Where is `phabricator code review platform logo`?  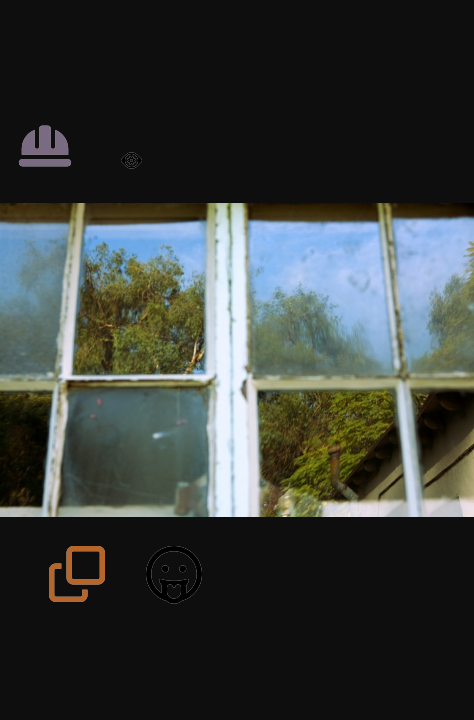
phabricator code review platform logo is located at coordinates (131, 160).